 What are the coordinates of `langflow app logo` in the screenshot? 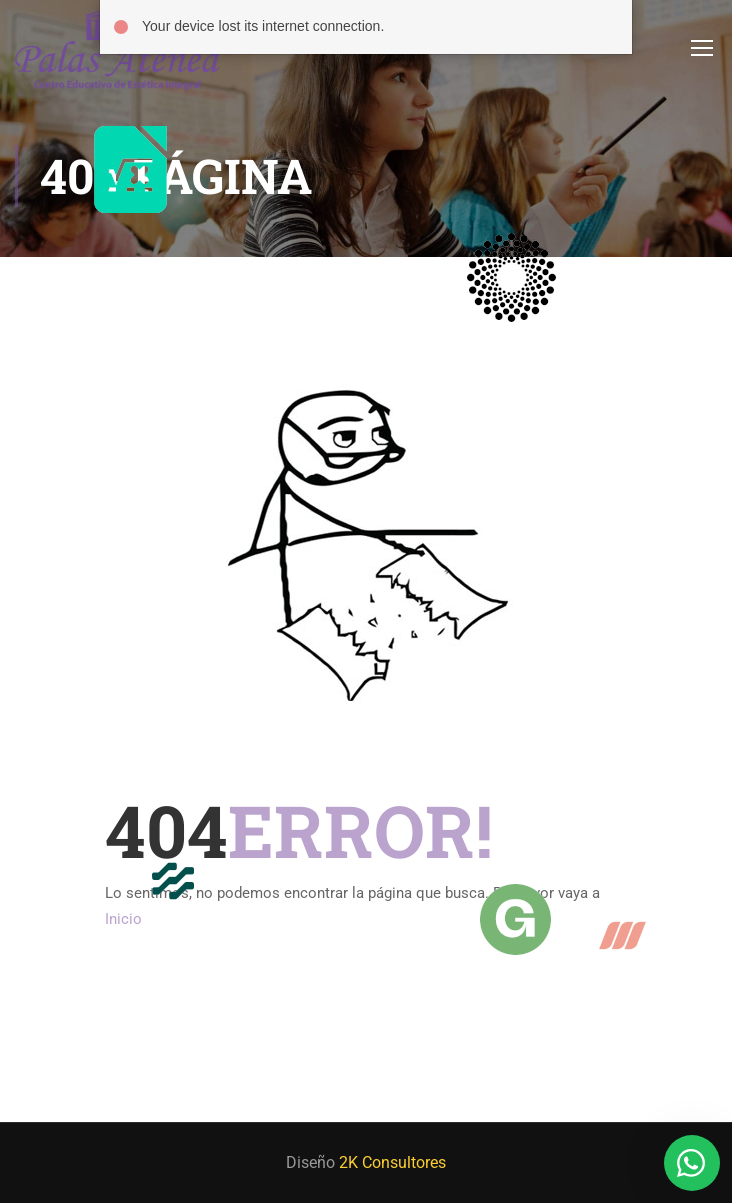 It's located at (173, 881).